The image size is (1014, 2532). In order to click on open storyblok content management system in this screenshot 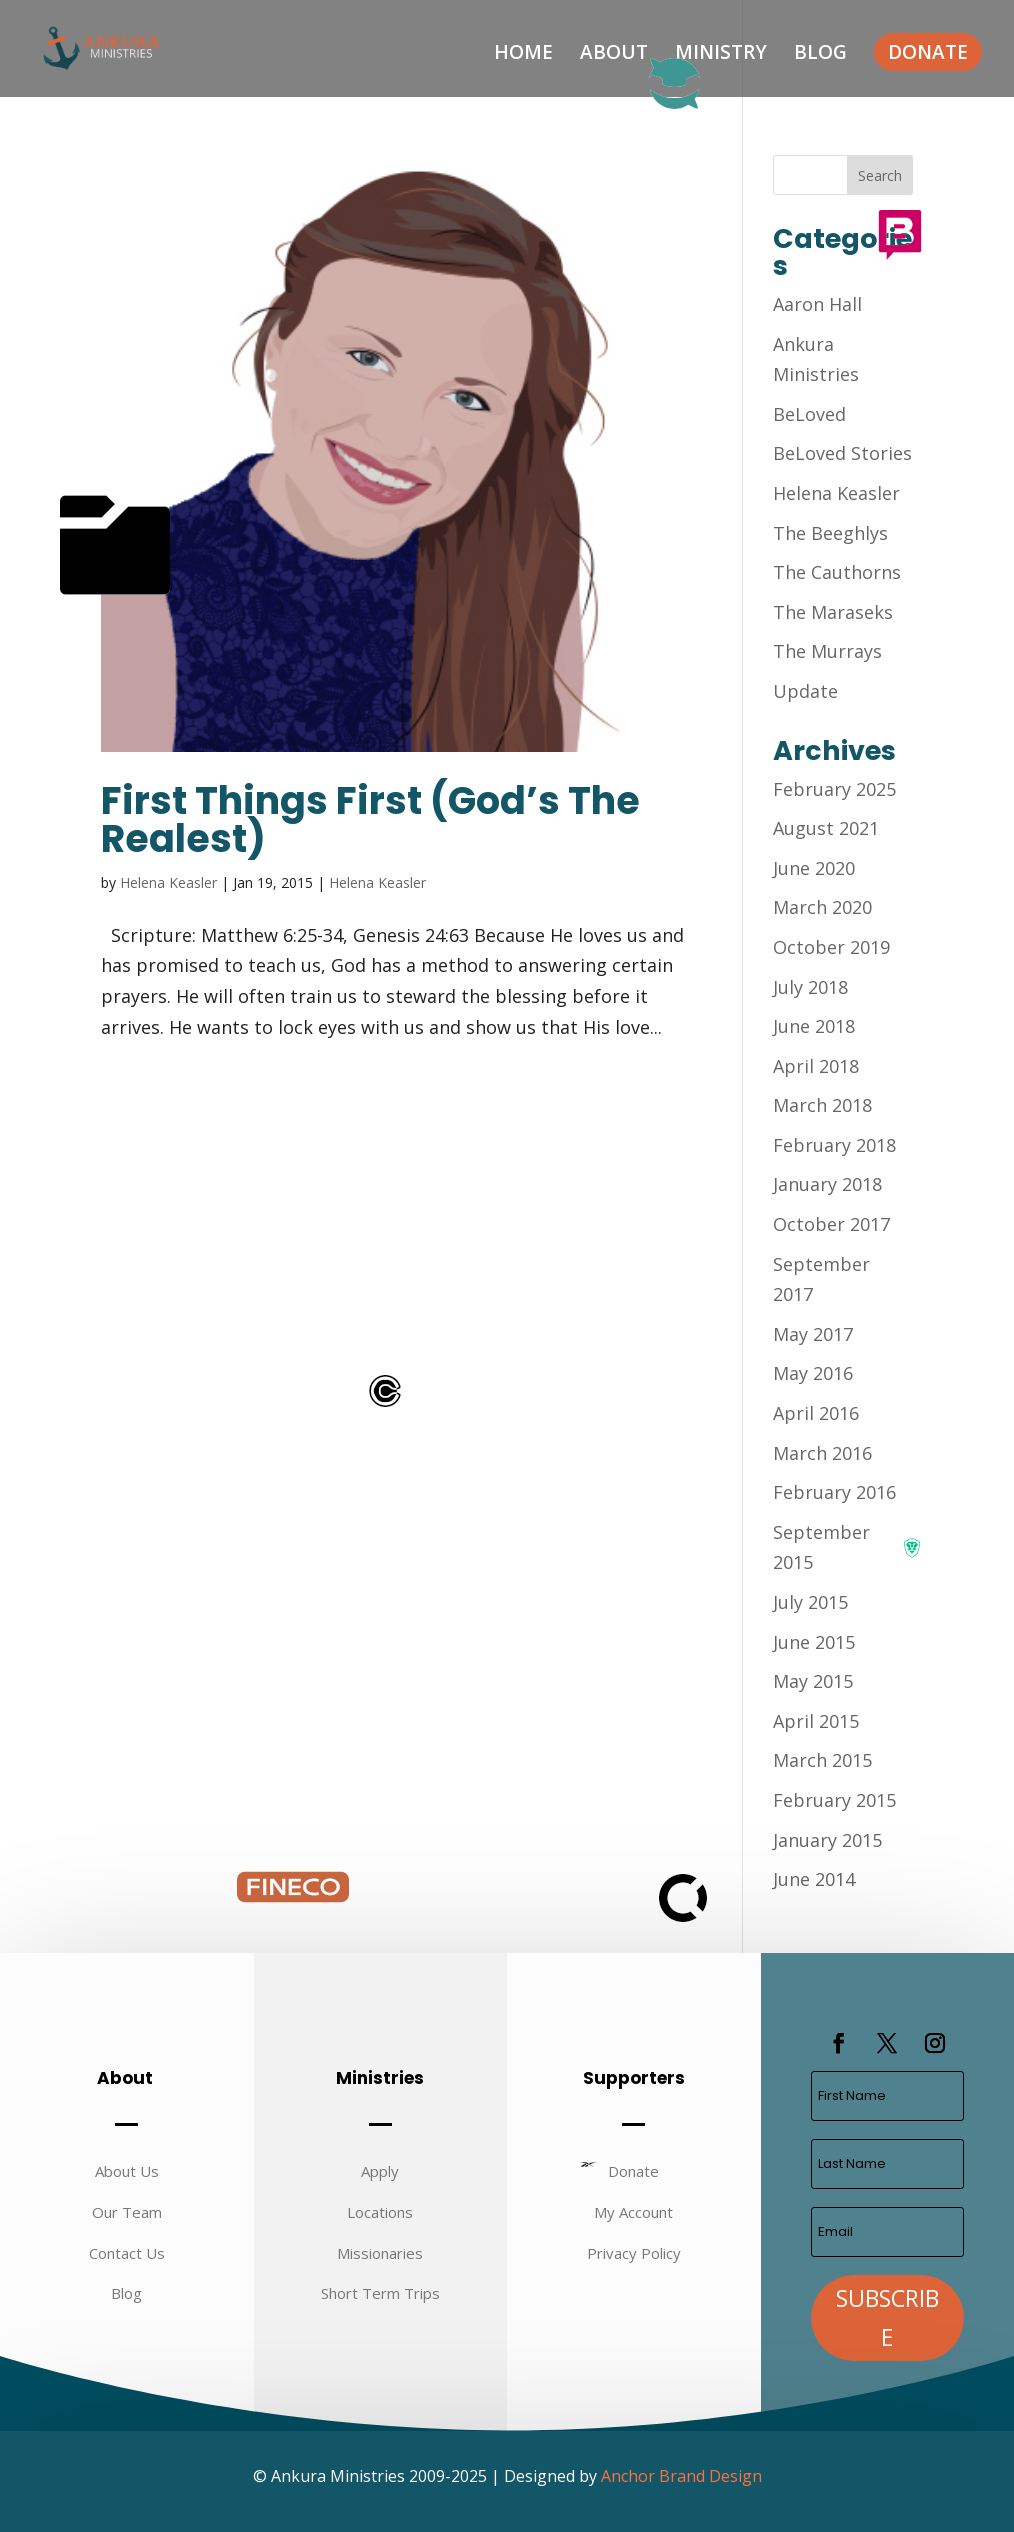, I will do `click(900, 235)`.